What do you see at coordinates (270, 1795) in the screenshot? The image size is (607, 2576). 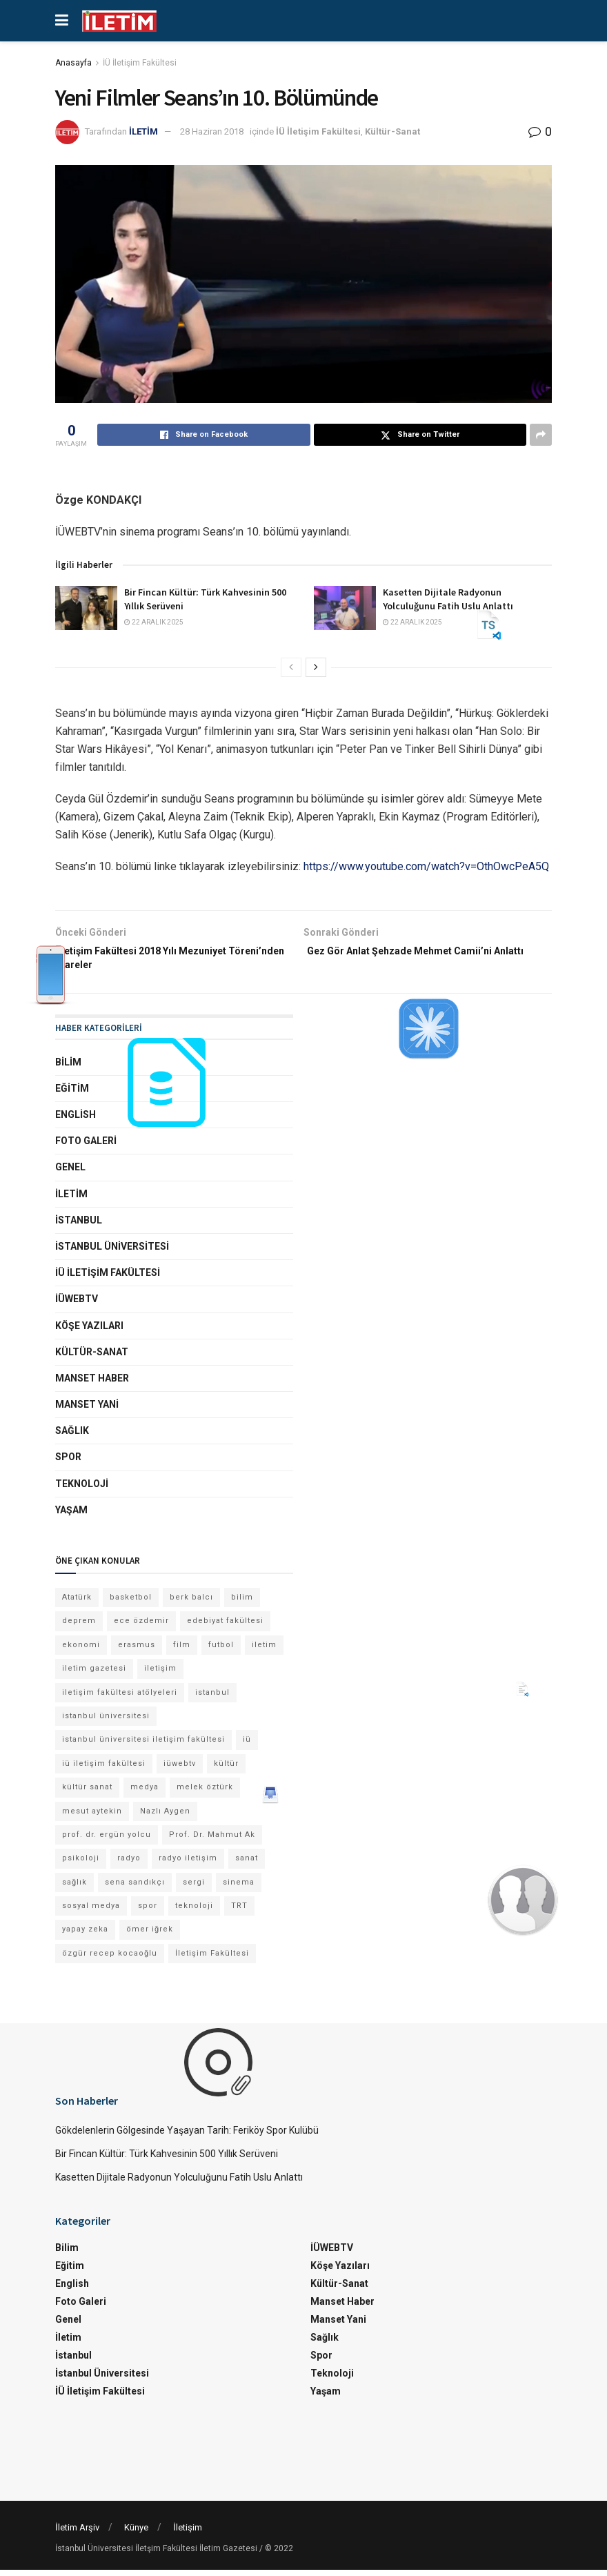 I see `access your email inbox` at bounding box center [270, 1795].